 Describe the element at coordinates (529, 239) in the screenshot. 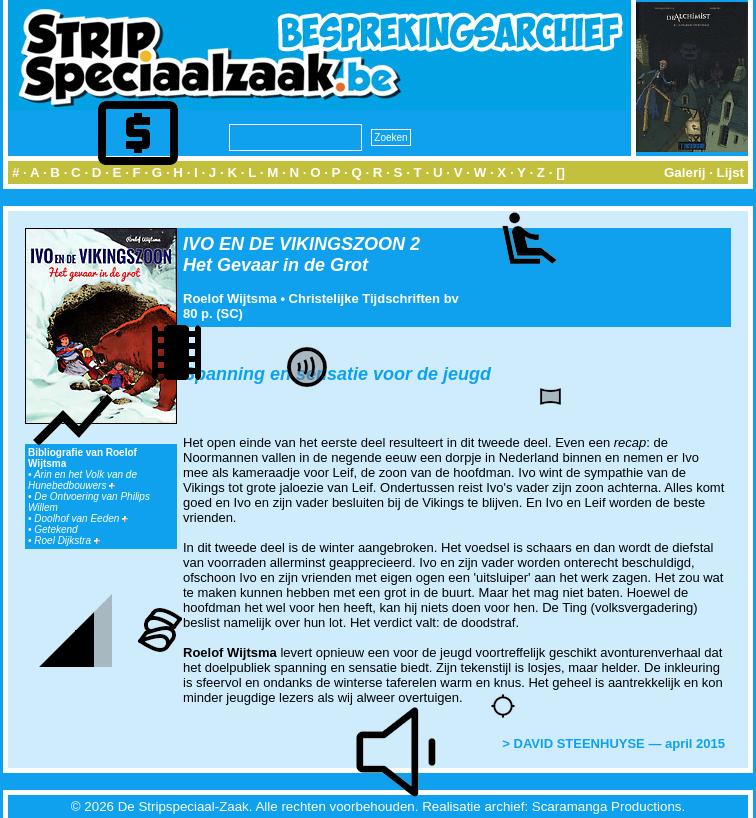

I see `select extra legroom or recline seating` at that location.